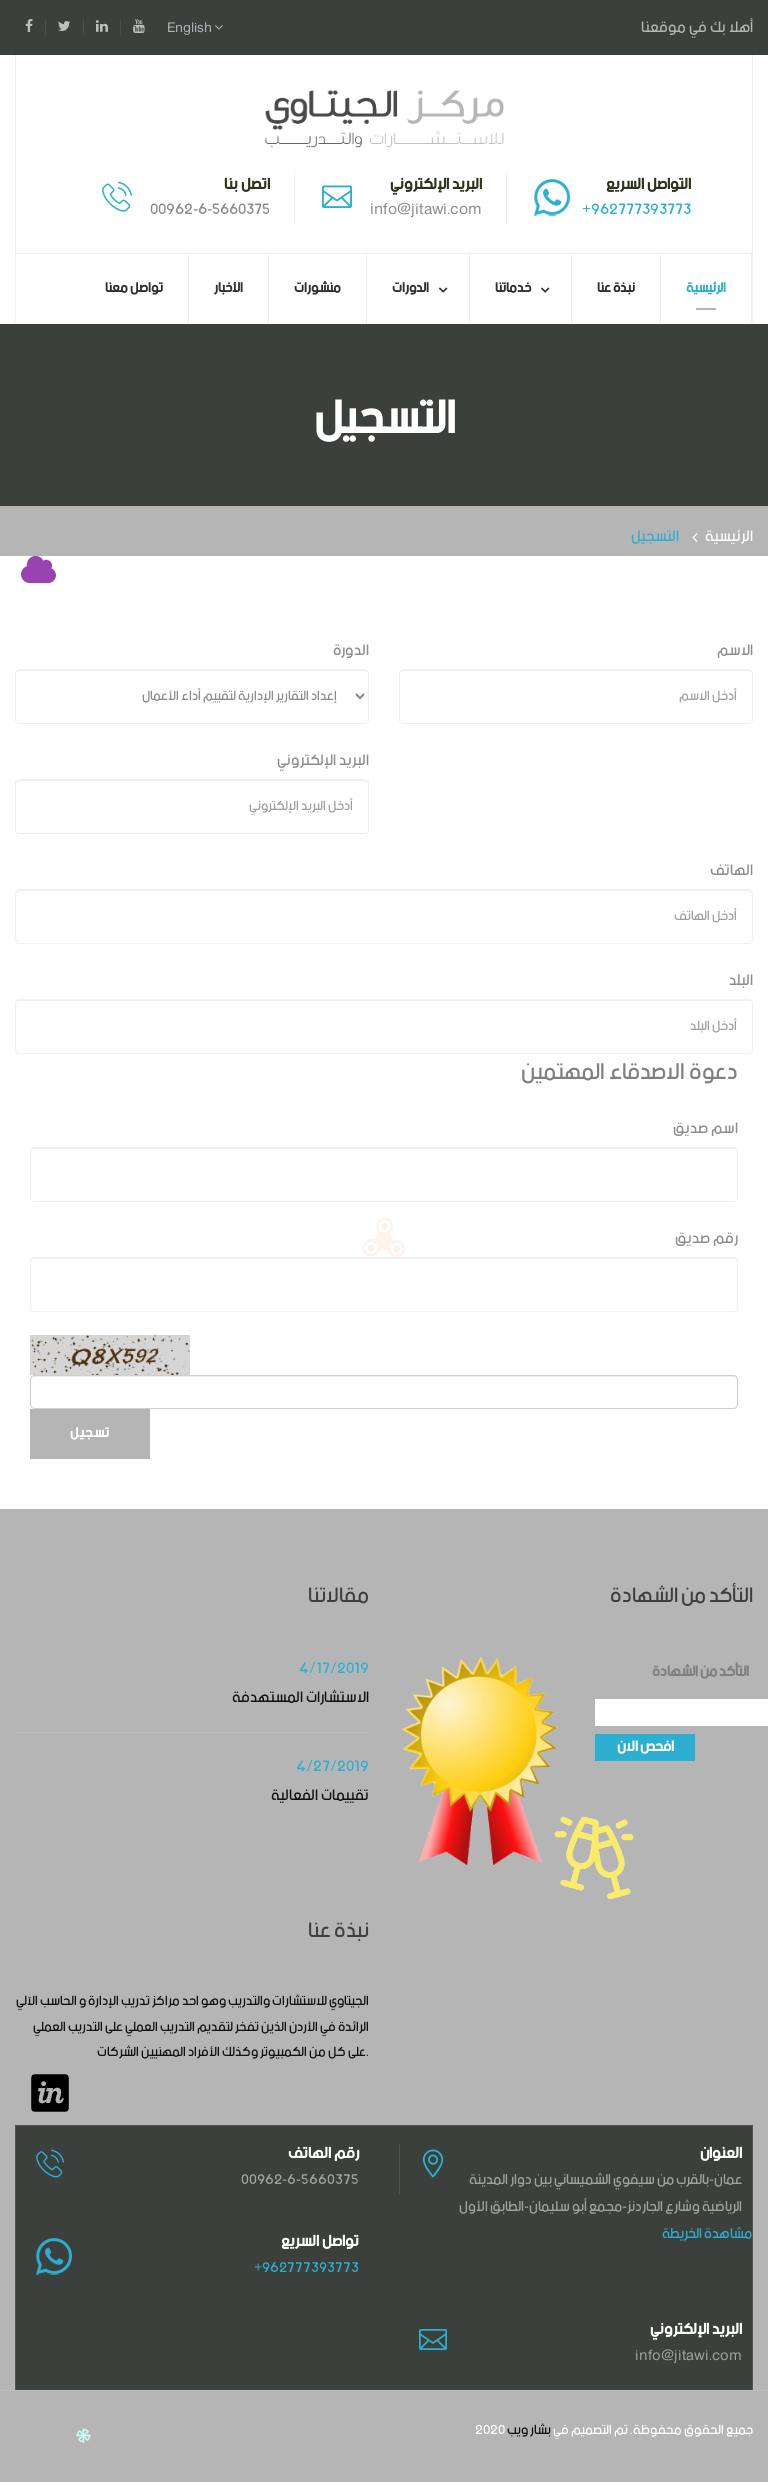  I want to click on access cloud storage, so click(38, 569).